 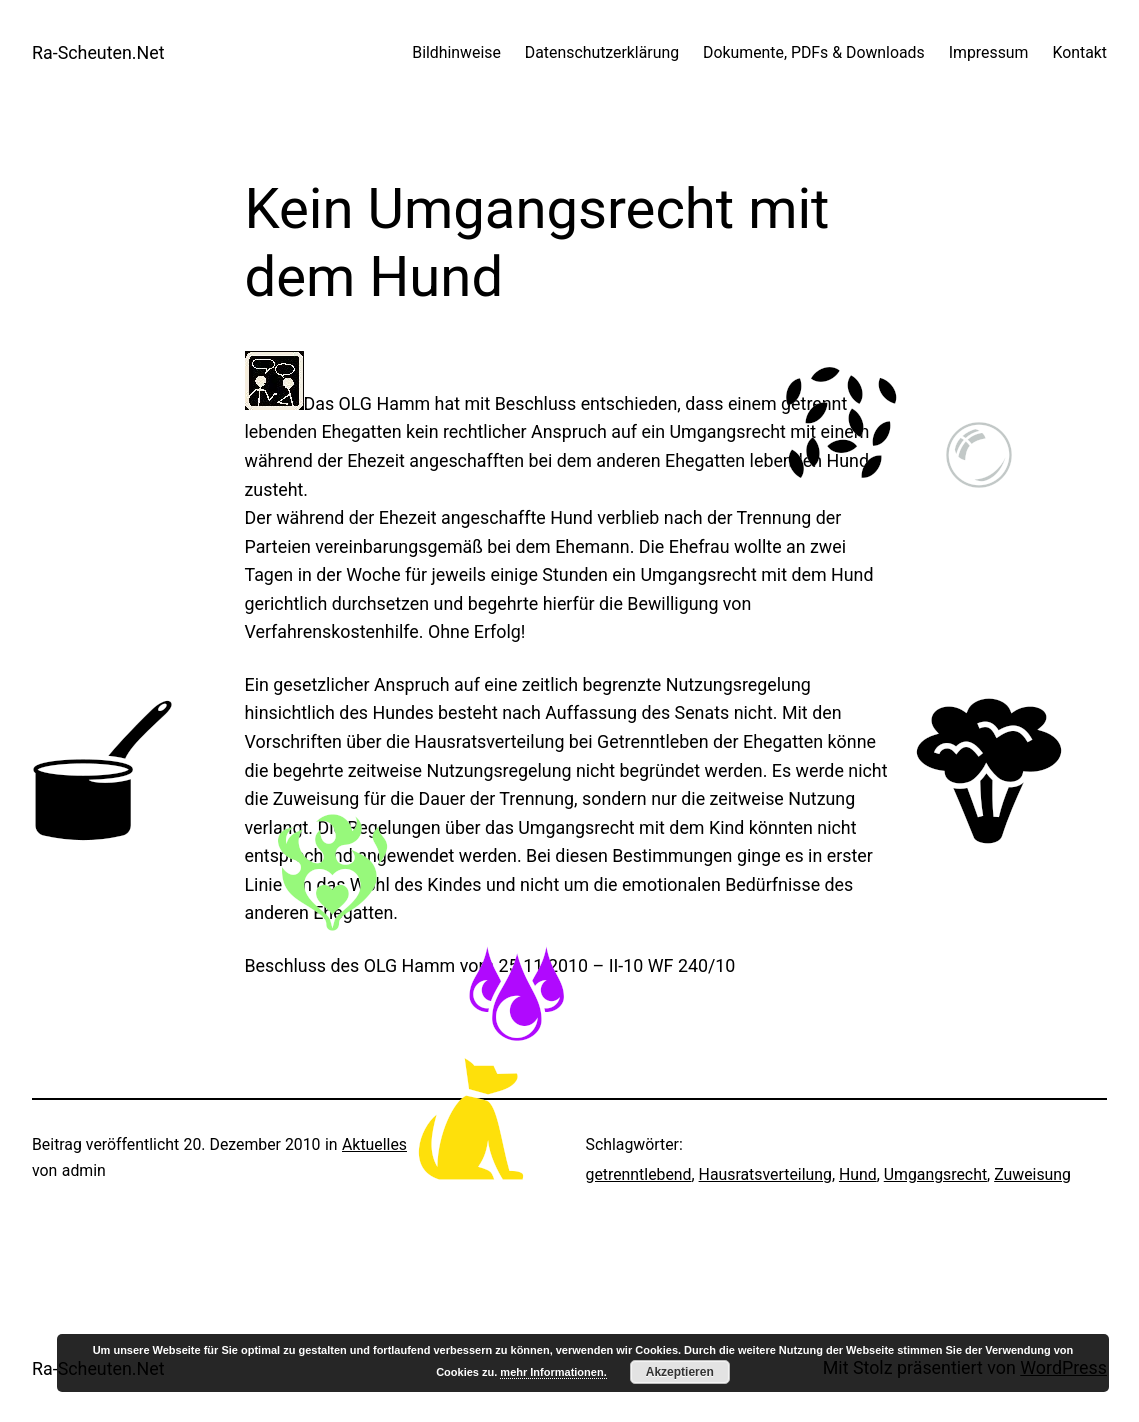 I want to click on a collectible orb or power-up item, so click(x=979, y=455).